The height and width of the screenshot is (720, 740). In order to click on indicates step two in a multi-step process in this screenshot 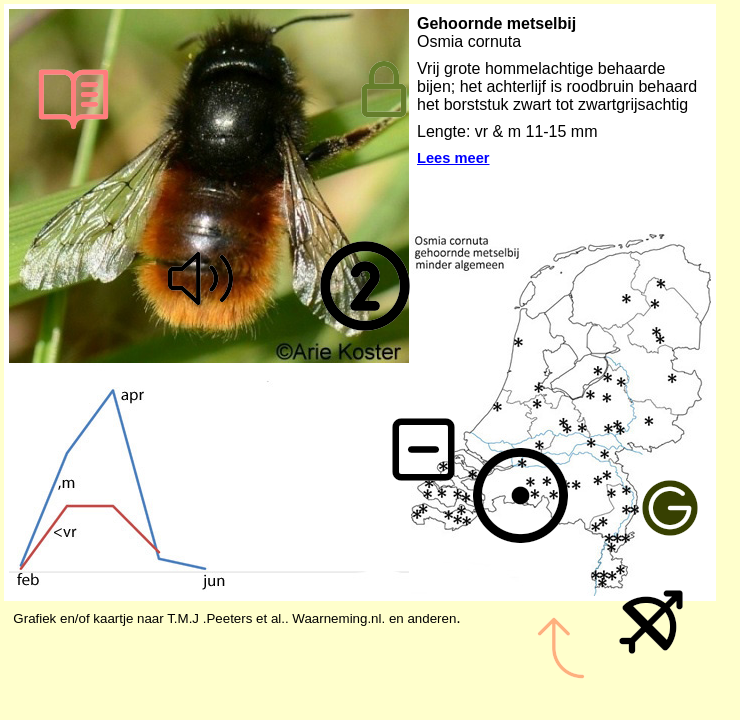, I will do `click(365, 286)`.